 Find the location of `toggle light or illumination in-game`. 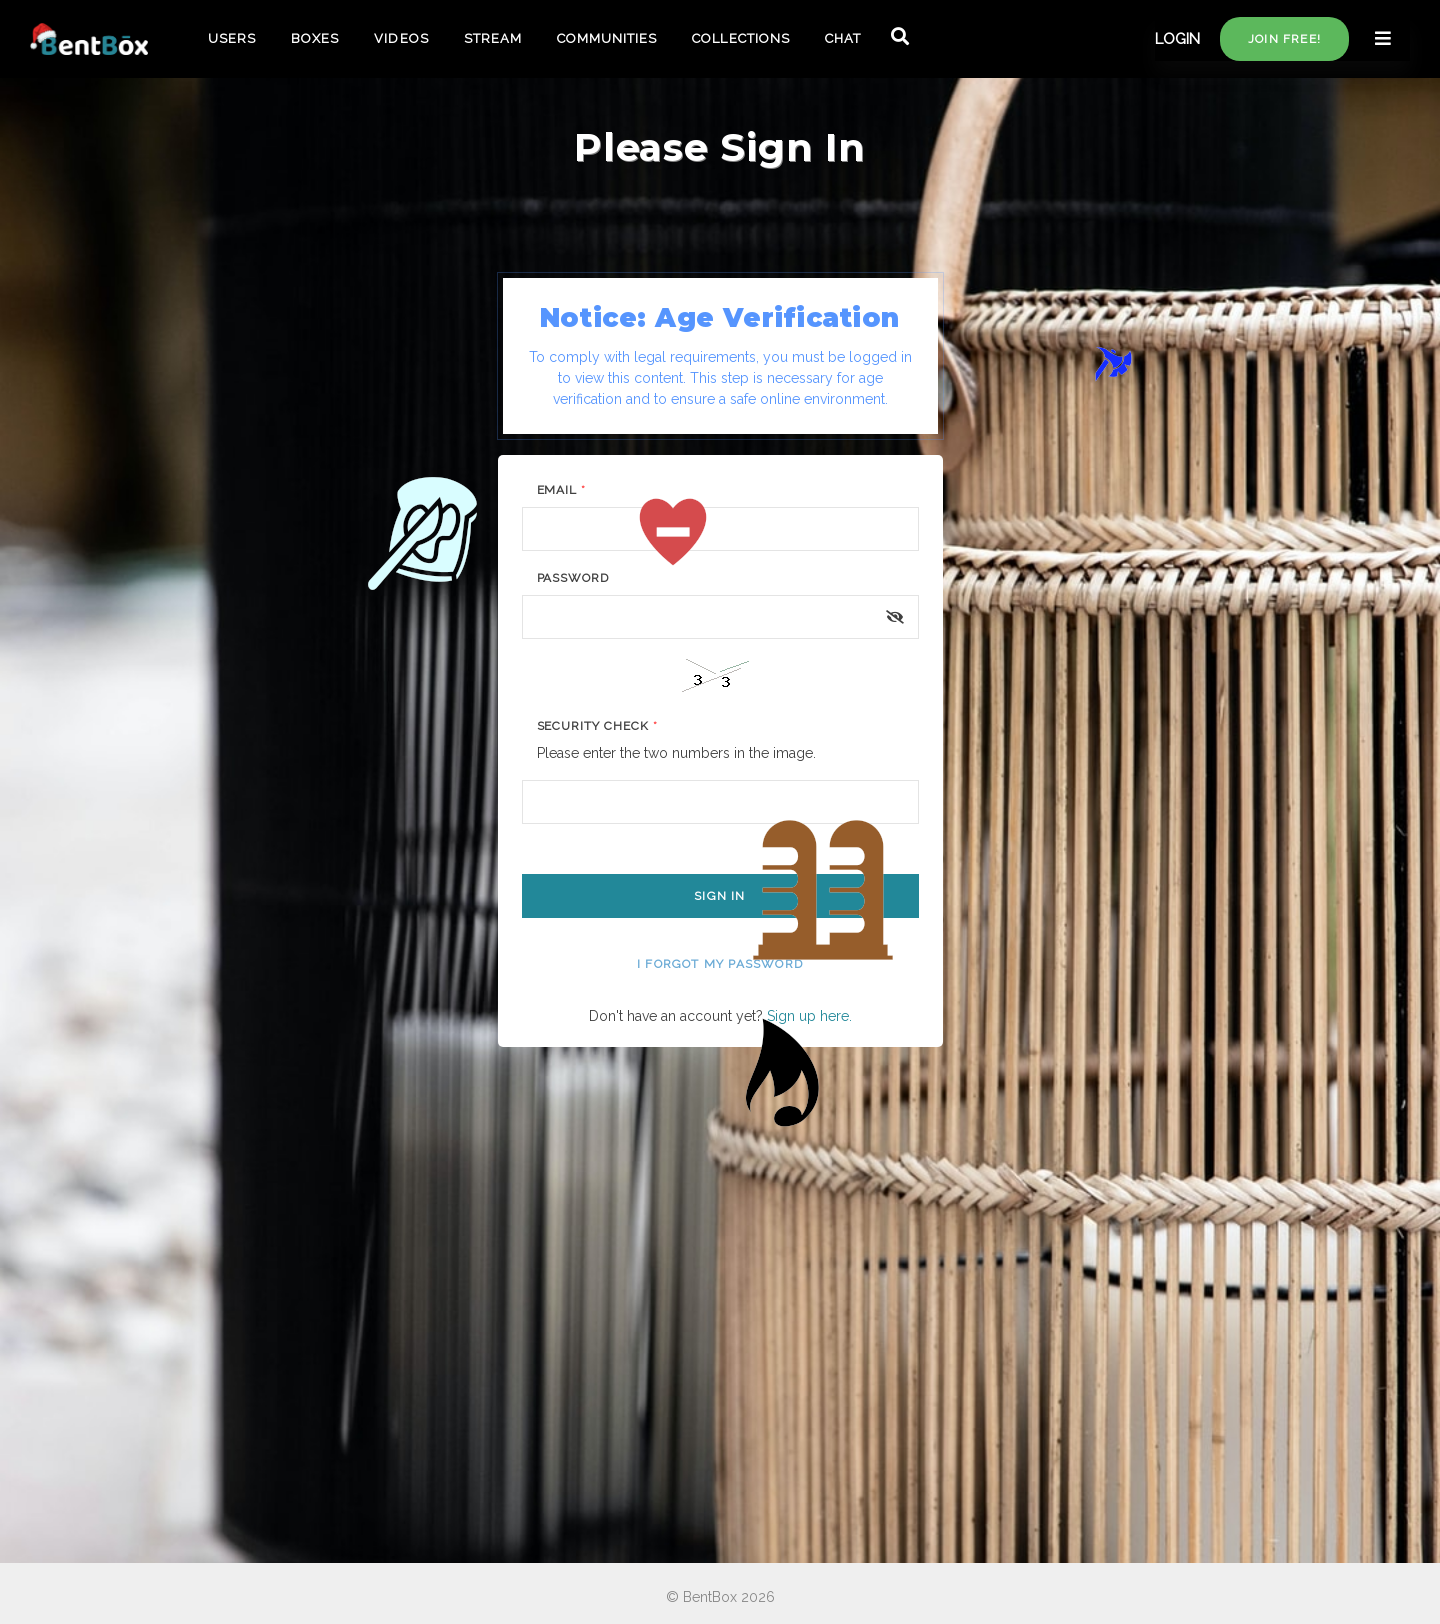

toggle light or illumination in-game is located at coordinates (779, 1072).